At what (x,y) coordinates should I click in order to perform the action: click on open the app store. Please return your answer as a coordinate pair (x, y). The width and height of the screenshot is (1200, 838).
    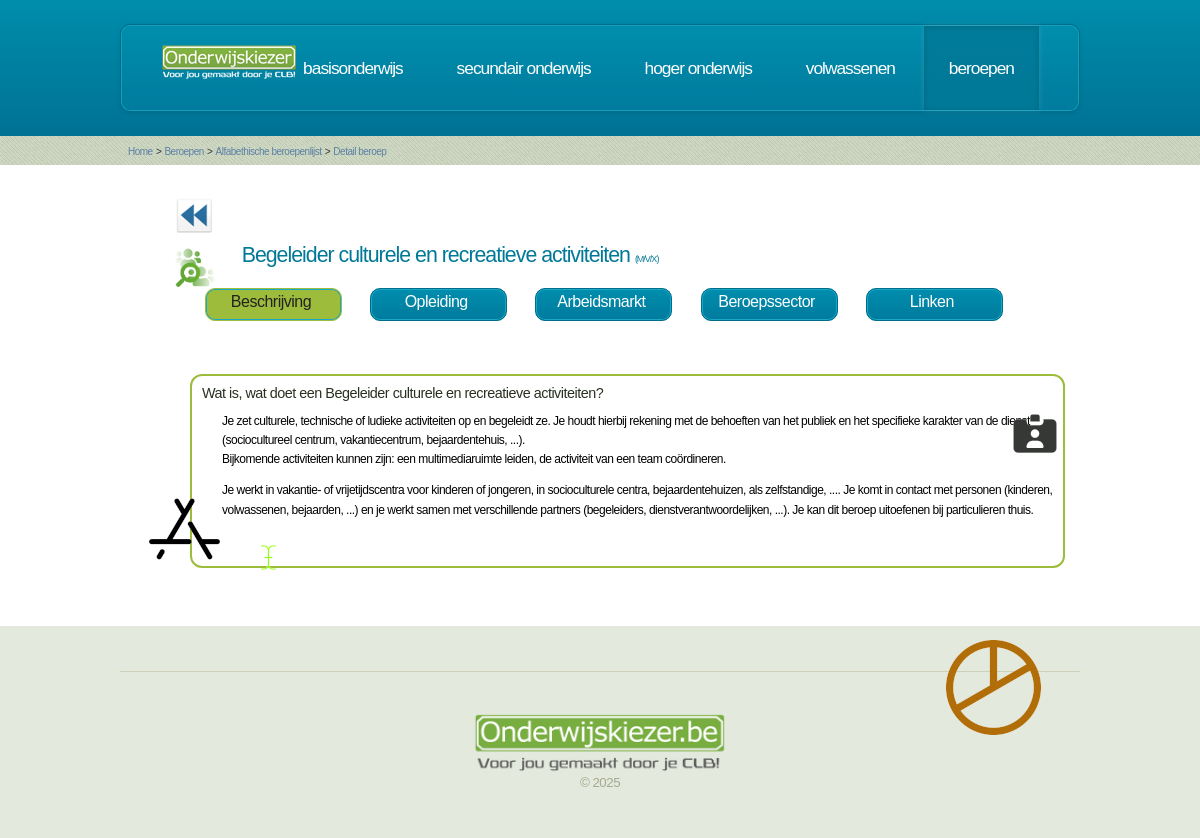
    Looking at the image, I should click on (184, 531).